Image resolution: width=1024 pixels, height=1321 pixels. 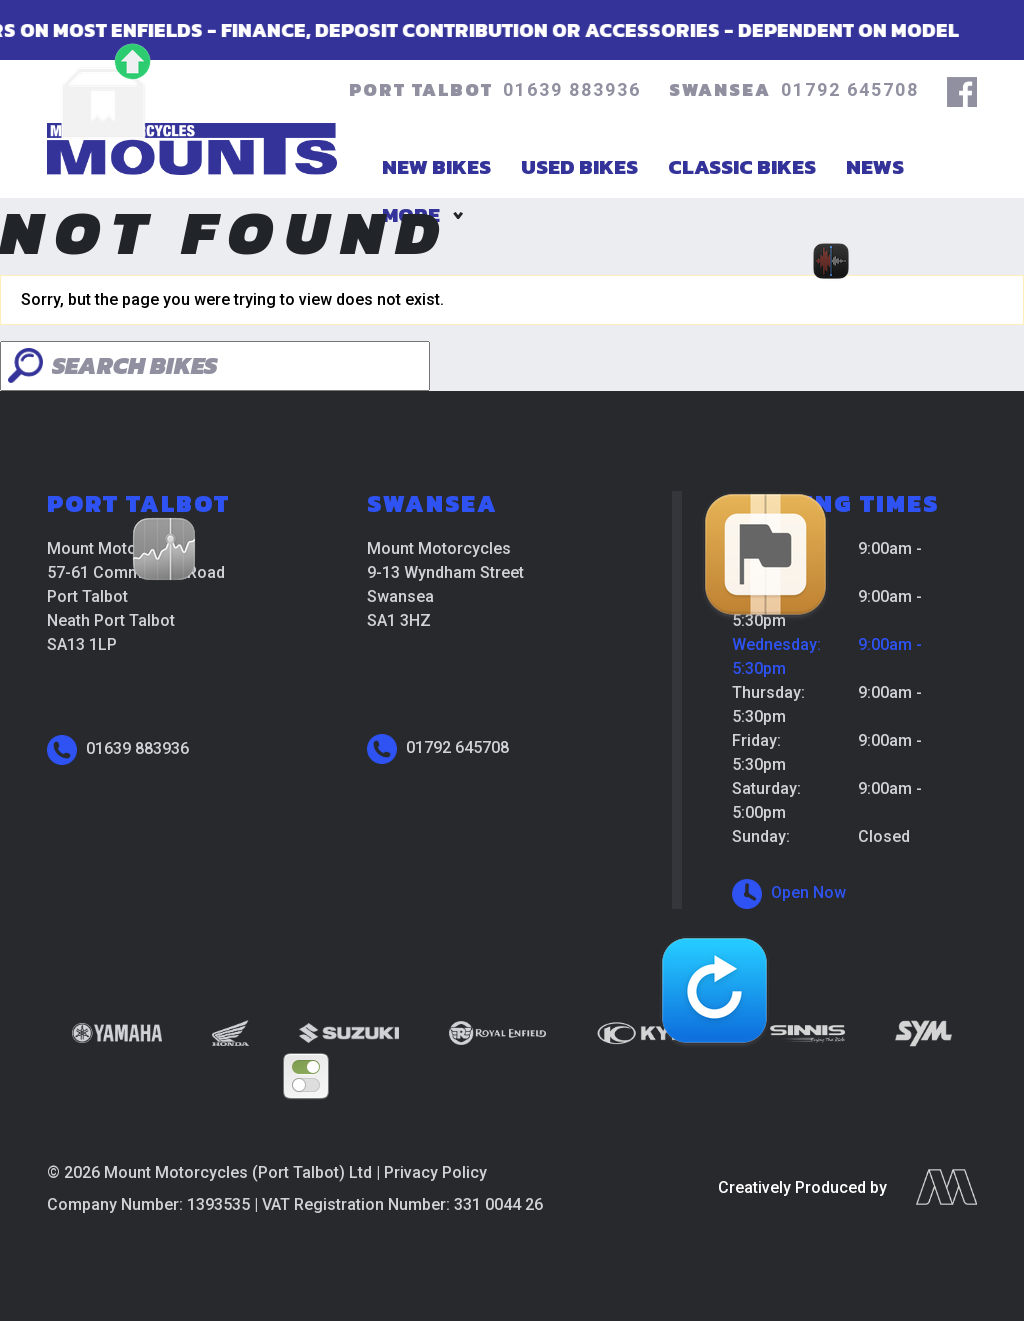 I want to click on software updates are available, so click(x=103, y=91).